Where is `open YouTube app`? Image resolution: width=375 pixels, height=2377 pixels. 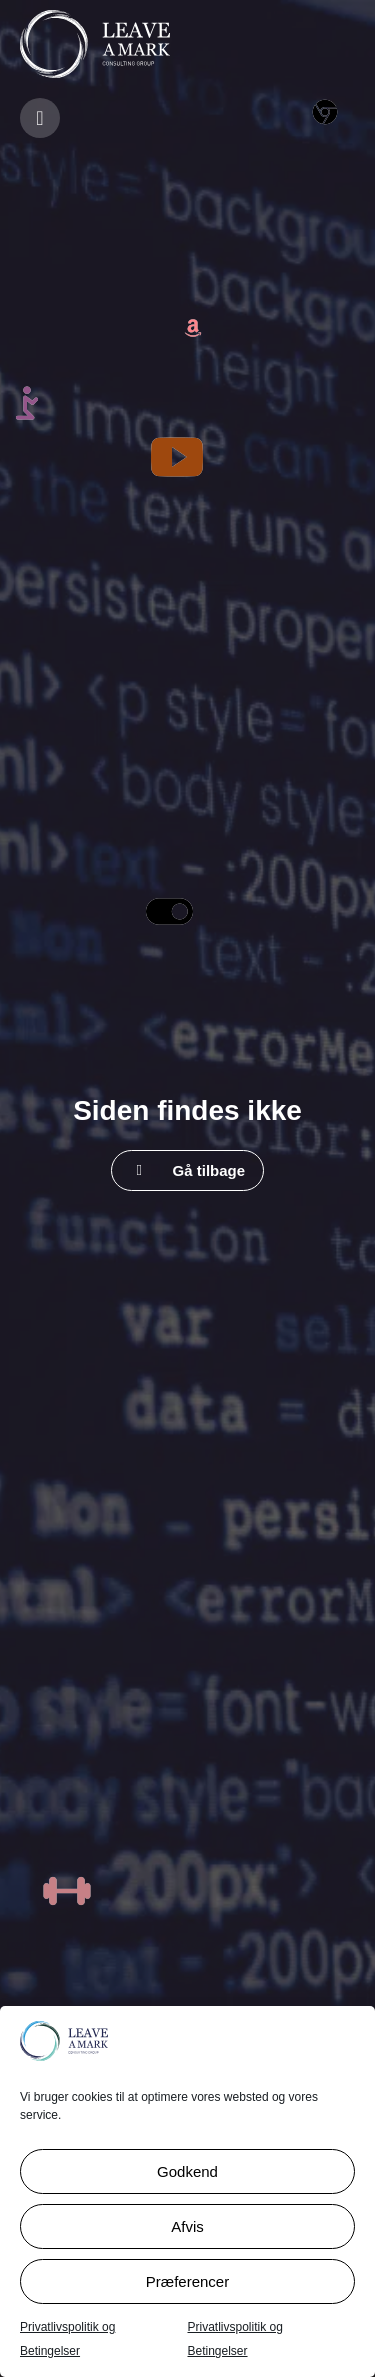 open YouTube app is located at coordinates (177, 457).